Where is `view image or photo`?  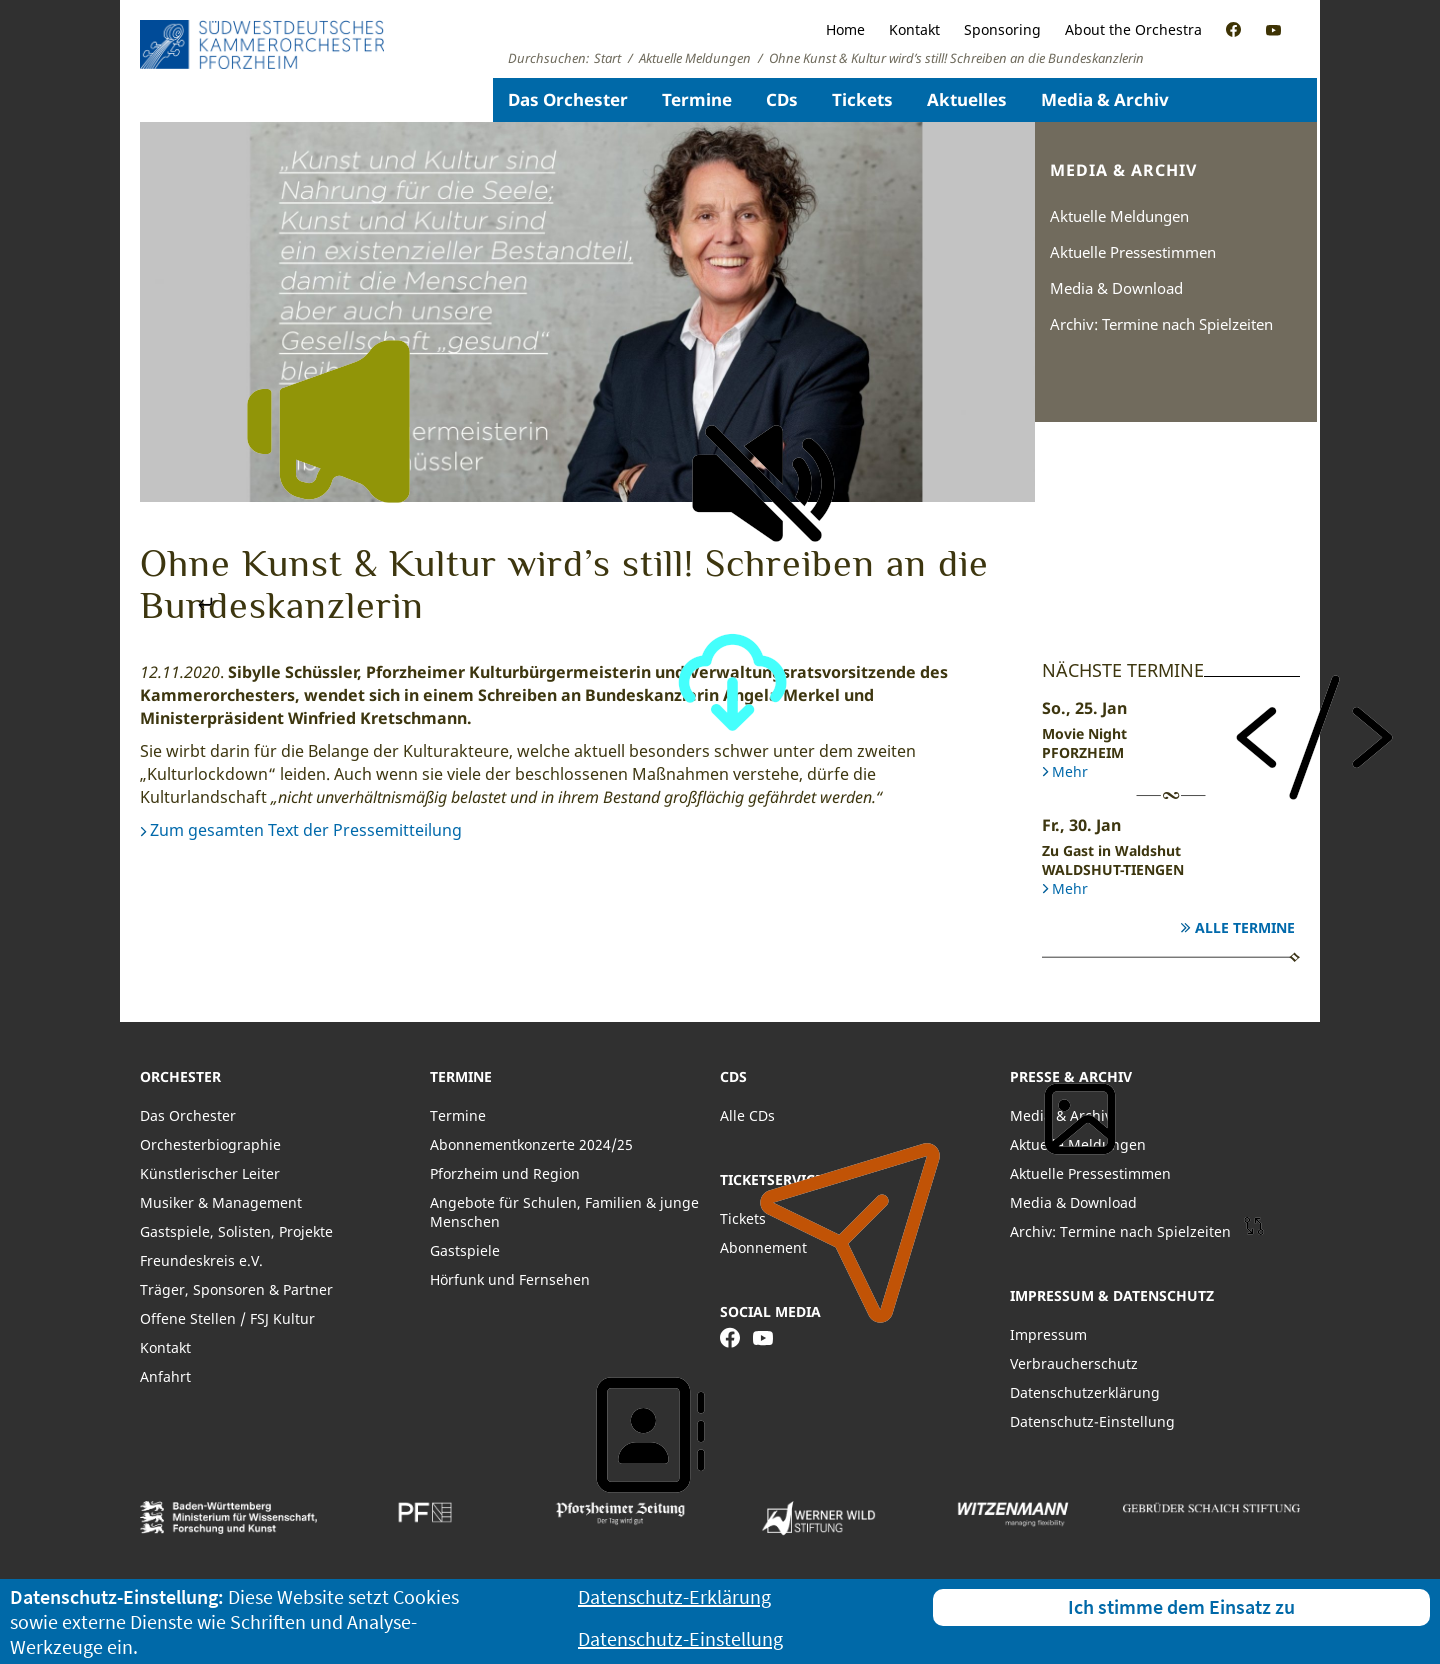
view image or photo is located at coordinates (1080, 1119).